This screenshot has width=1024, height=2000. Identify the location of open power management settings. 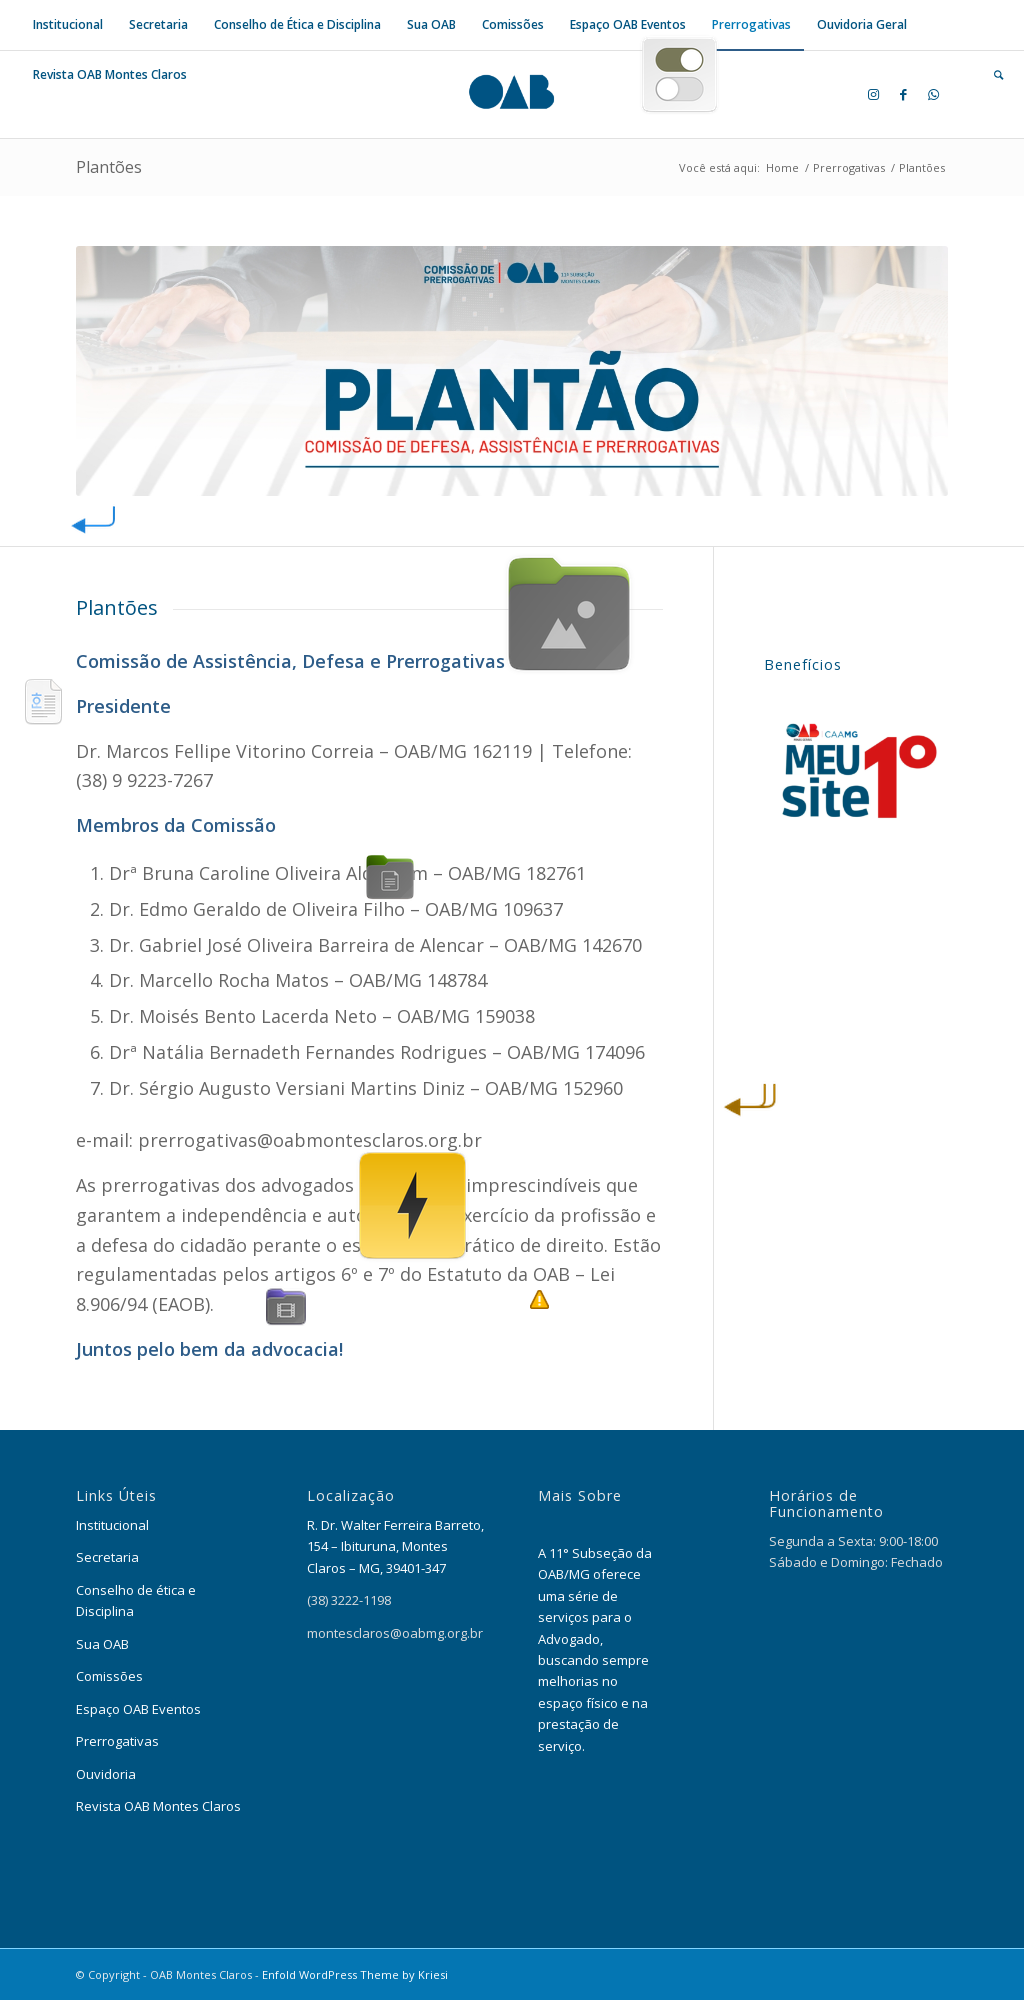
(412, 1205).